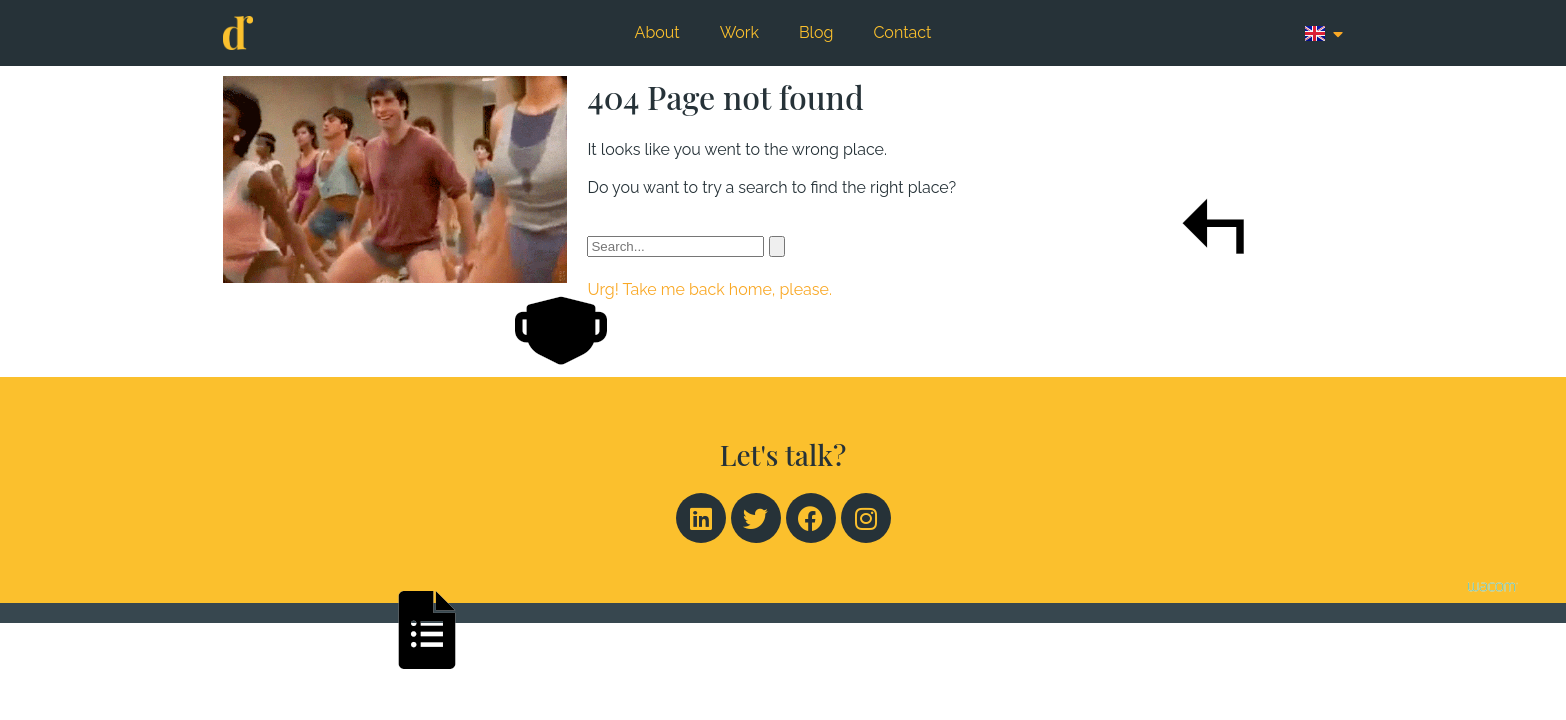  What do you see at coordinates (1493, 587) in the screenshot?
I see `wacom brand logo` at bounding box center [1493, 587].